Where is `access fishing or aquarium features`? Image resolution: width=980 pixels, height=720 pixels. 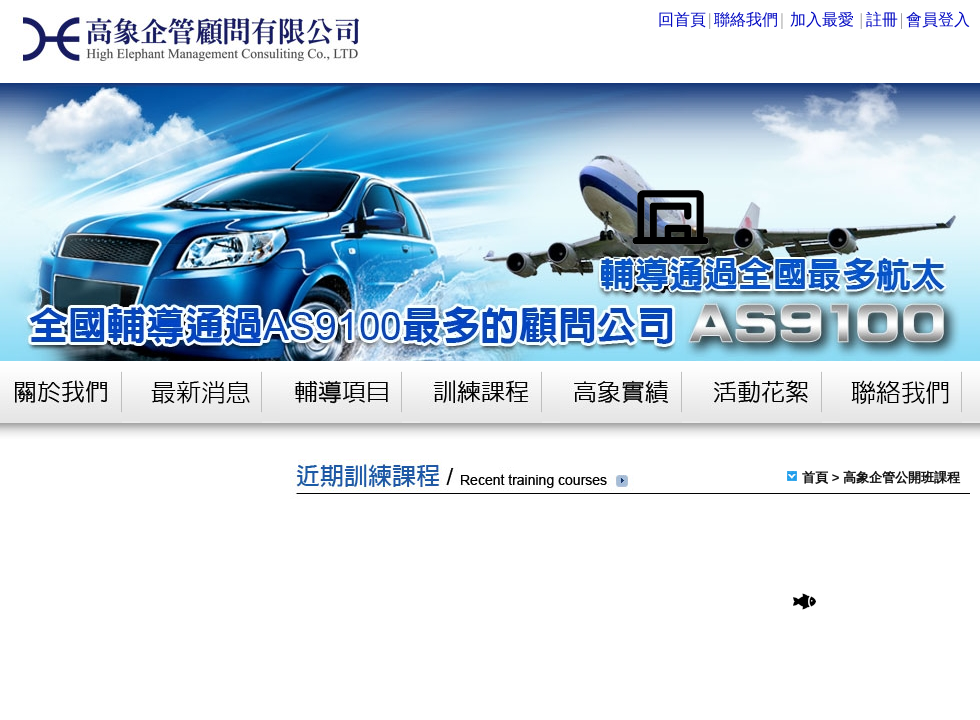 access fishing or aquarium features is located at coordinates (804, 601).